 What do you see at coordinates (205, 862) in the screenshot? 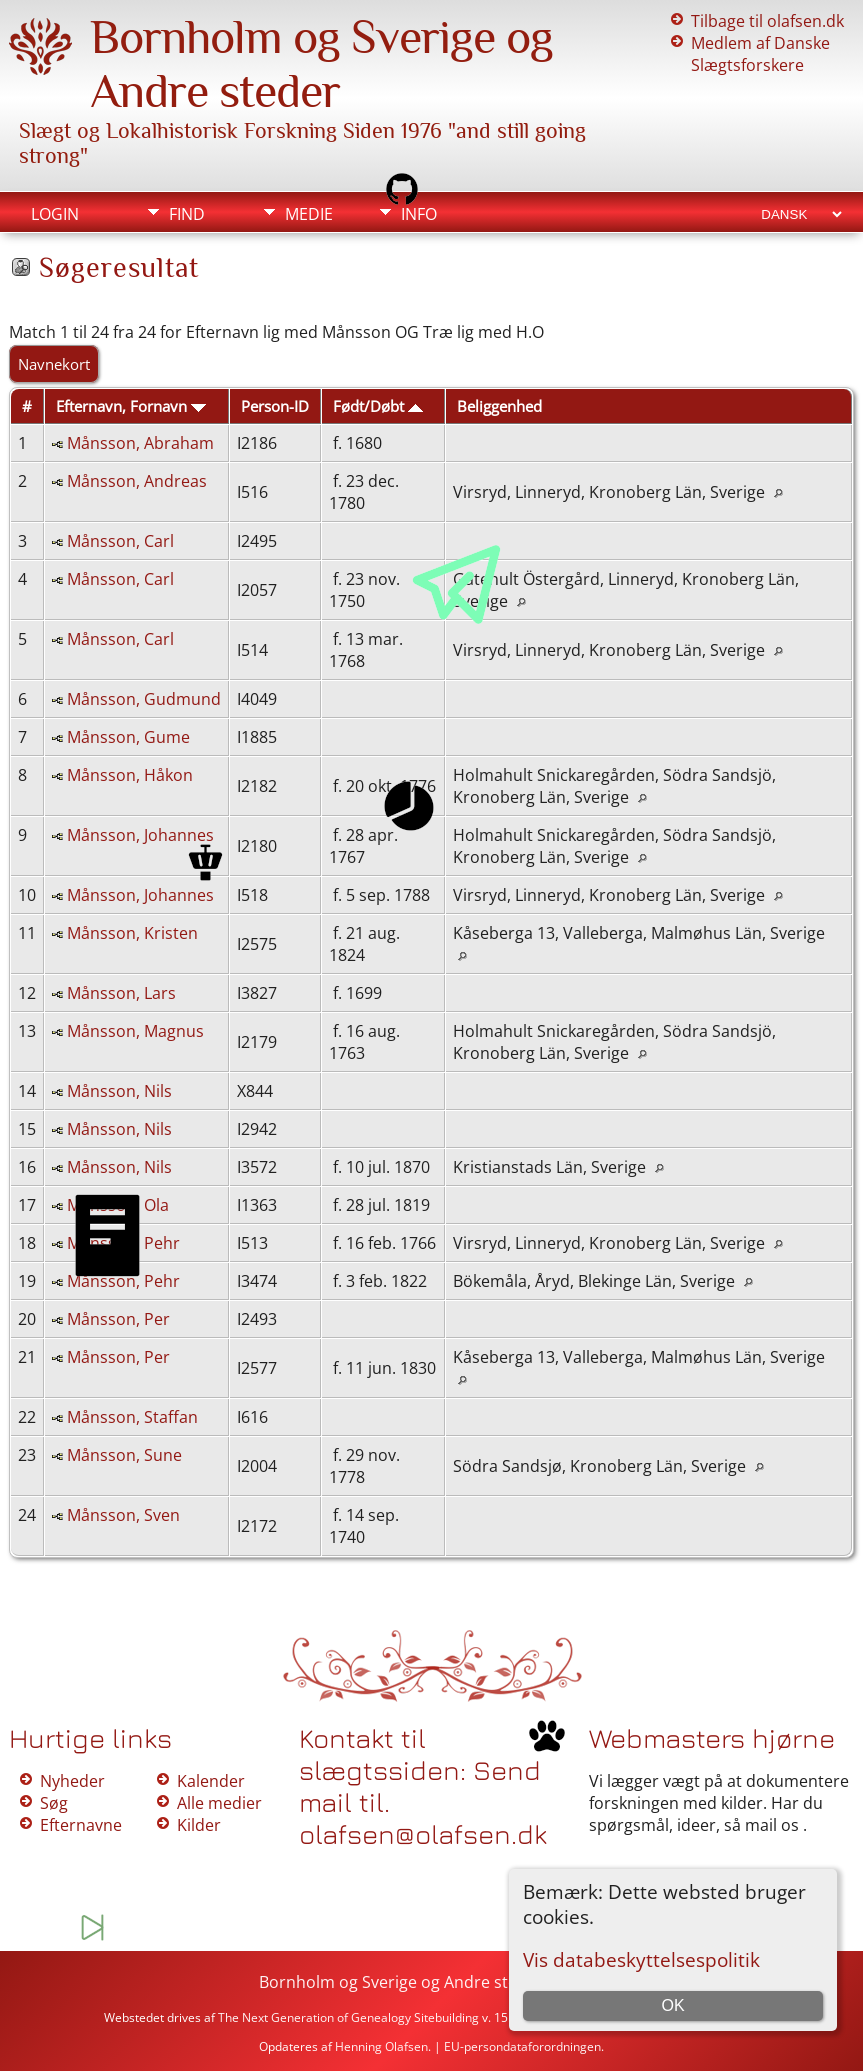
I see `access air traffic control features` at bounding box center [205, 862].